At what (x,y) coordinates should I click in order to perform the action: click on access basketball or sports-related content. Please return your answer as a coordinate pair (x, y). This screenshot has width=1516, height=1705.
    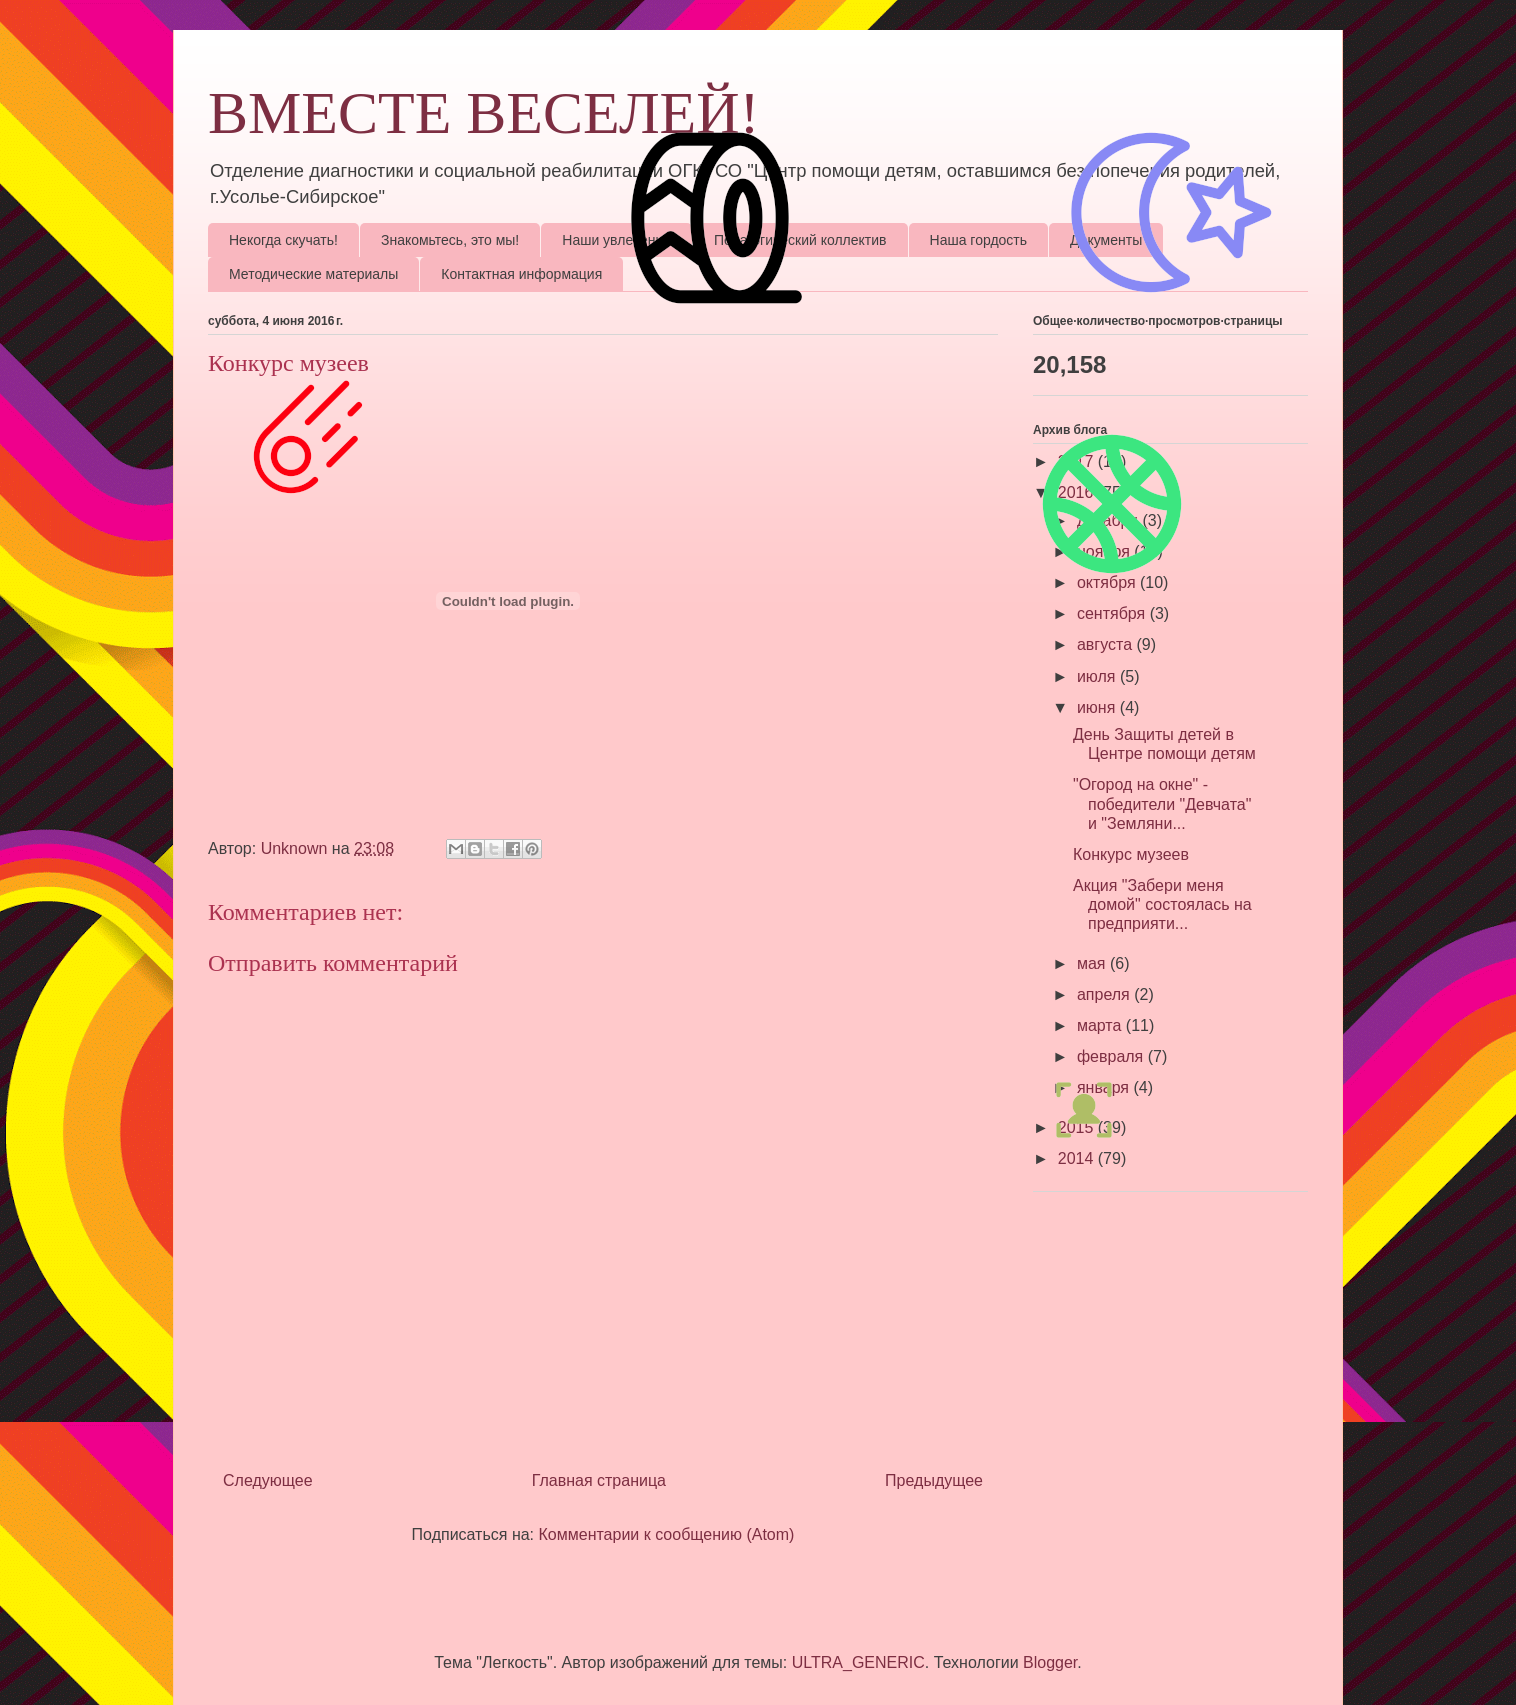
    Looking at the image, I should click on (1112, 504).